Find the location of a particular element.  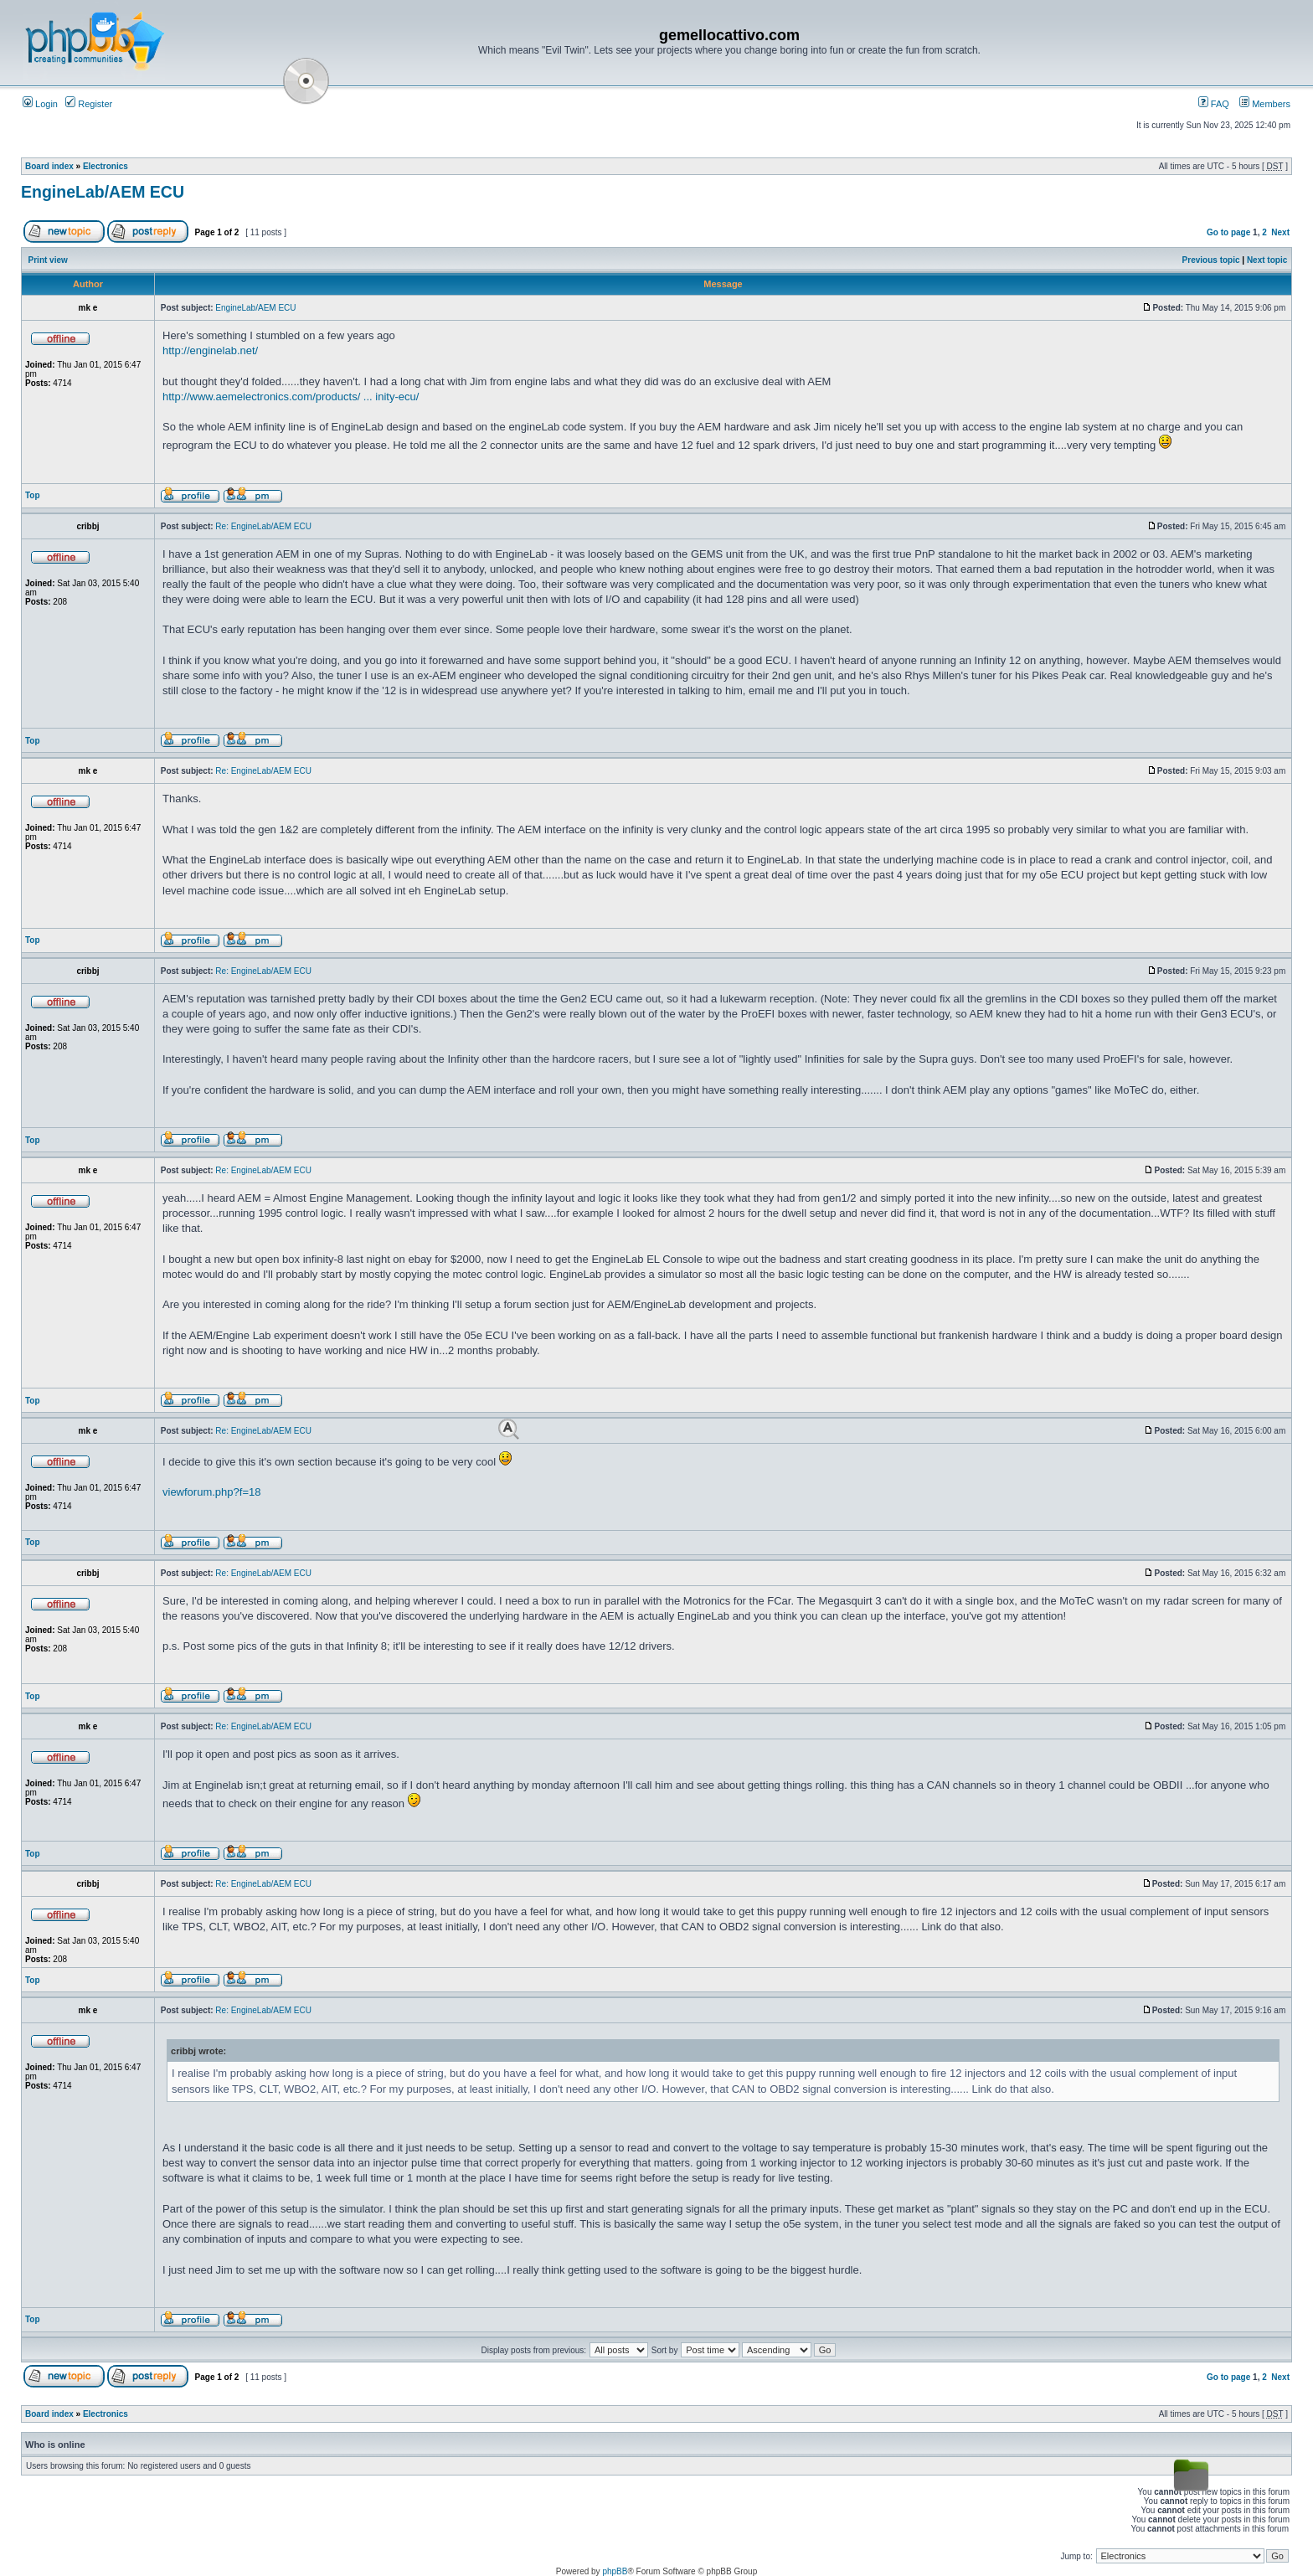

indicates a CD-RW (rewritable disc) drive or device is located at coordinates (306, 80).